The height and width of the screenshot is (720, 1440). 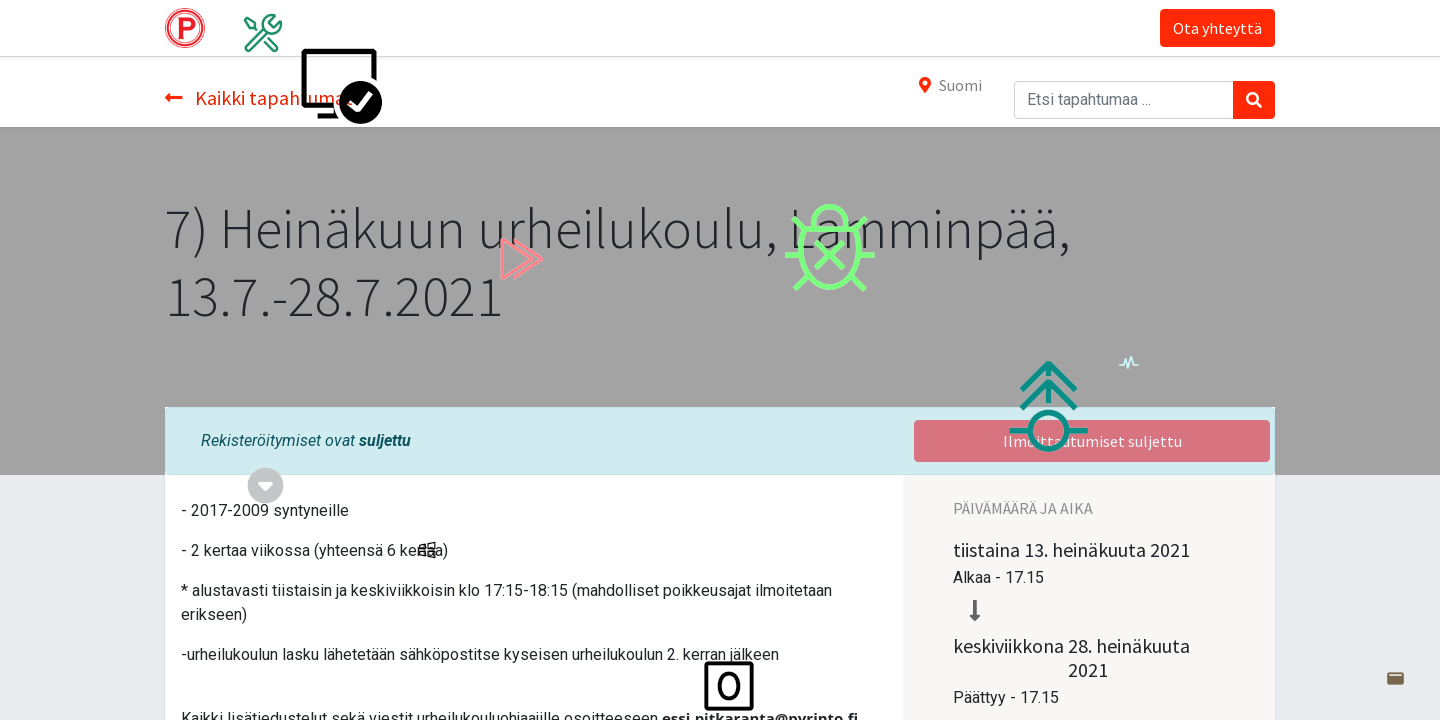 I want to click on maximize the current window to full screen, so click(x=1395, y=678).